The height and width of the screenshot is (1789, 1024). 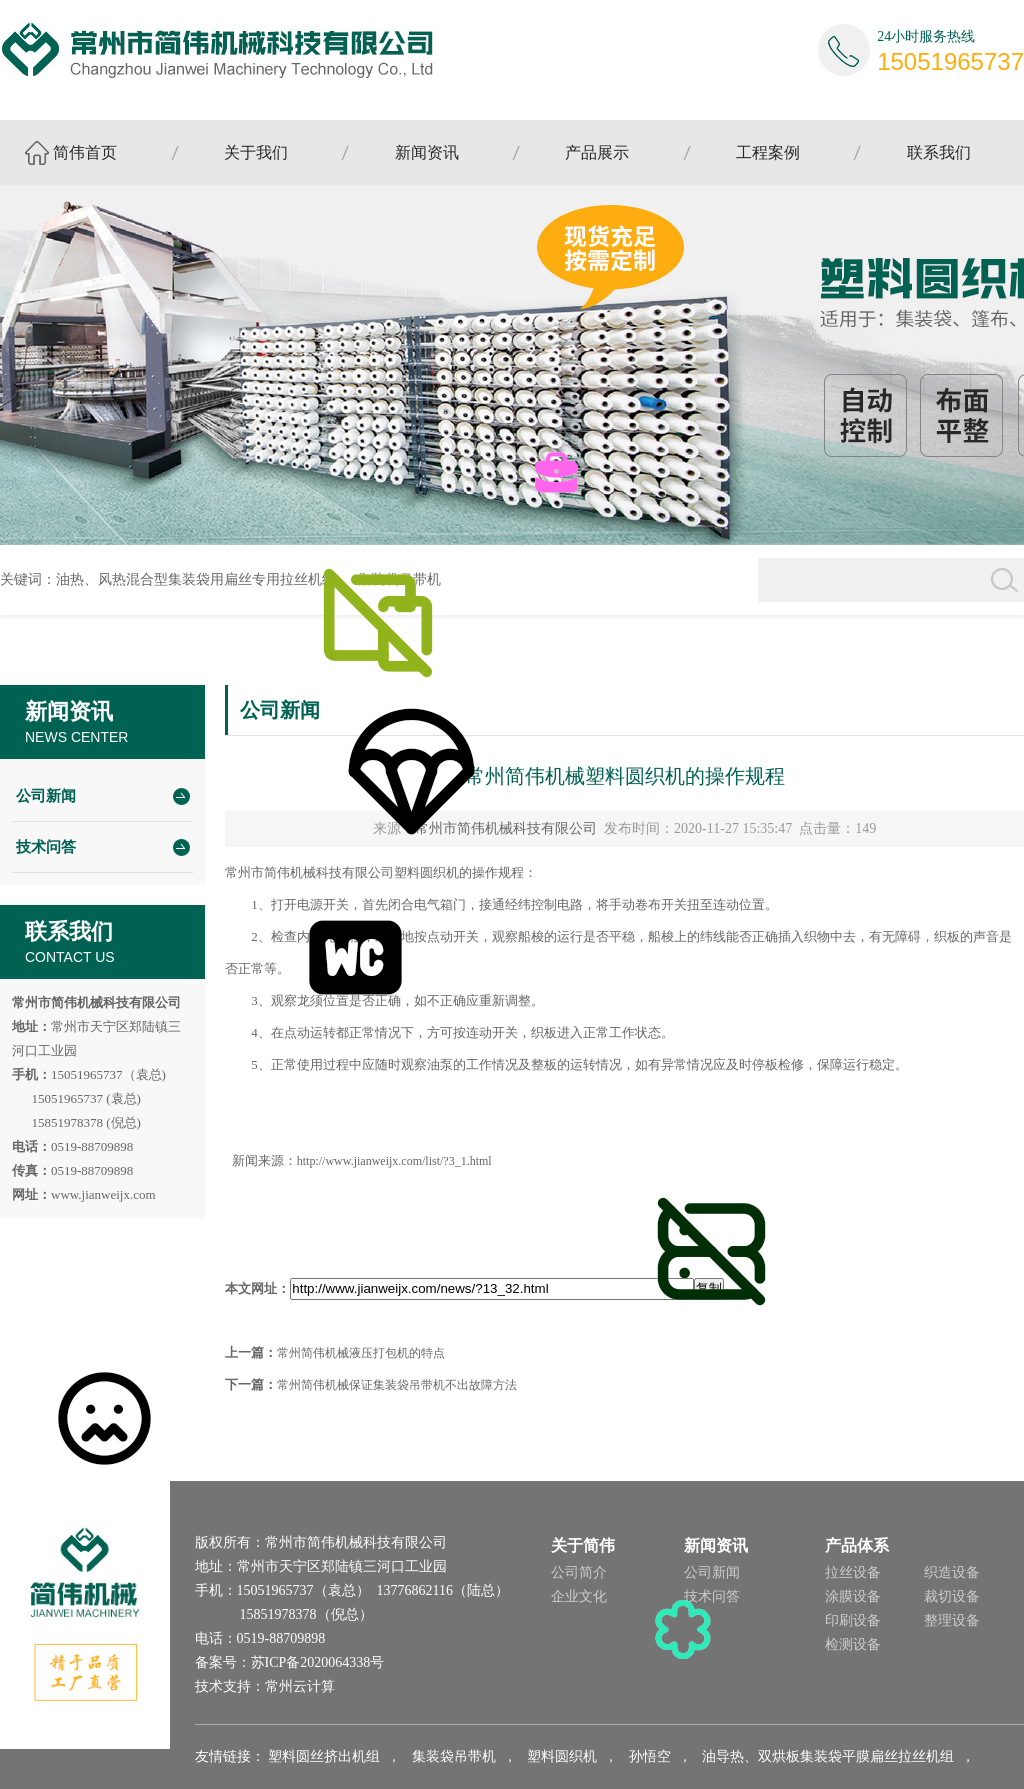 What do you see at coordinates (355, 957) in the screenshot?
I see `indicates restroom or toilet facility nearby` at bounding box center [355, 957].